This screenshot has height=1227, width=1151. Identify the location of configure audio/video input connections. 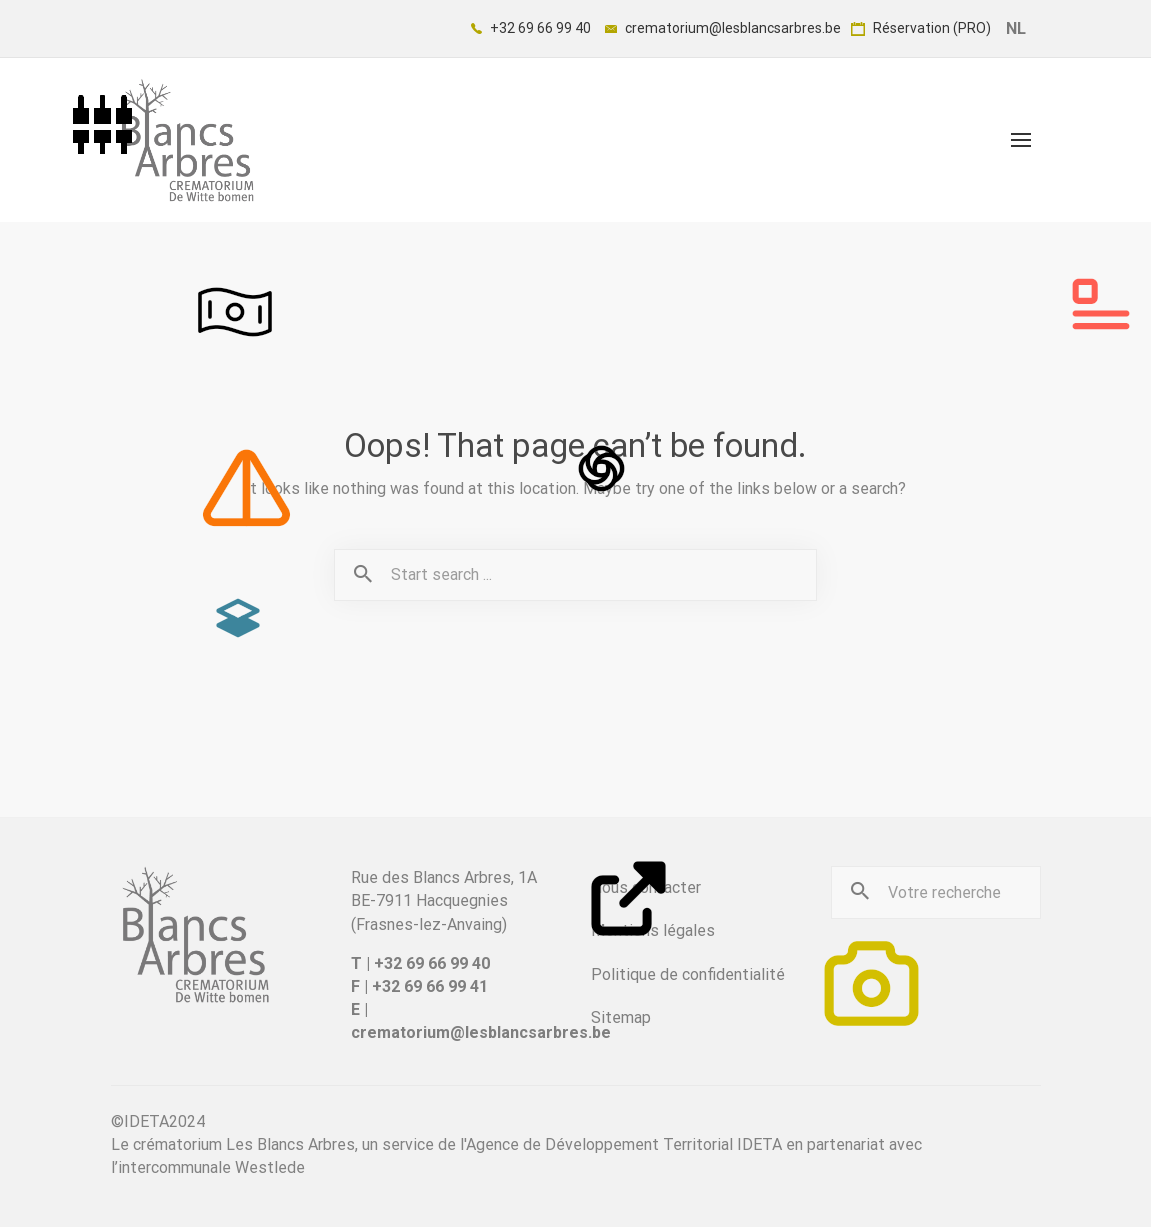
(102, 124).